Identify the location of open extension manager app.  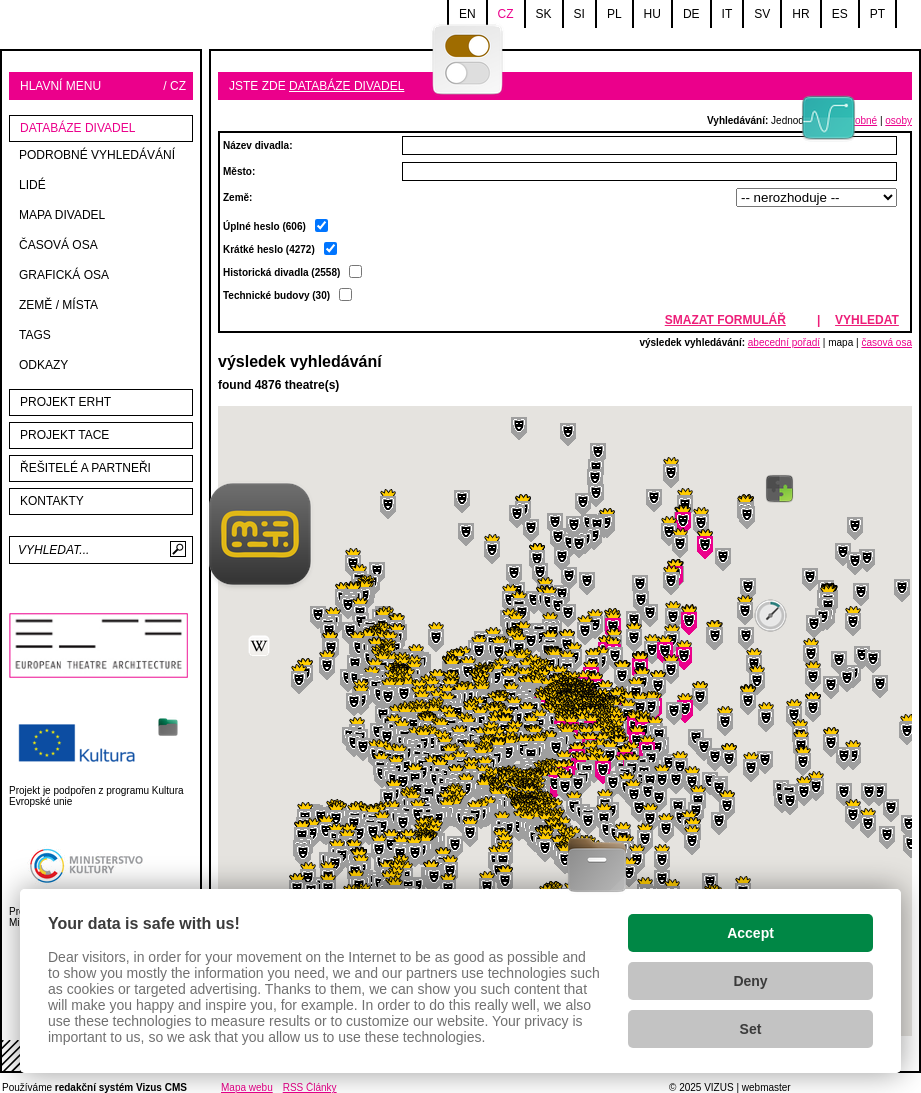
(779, 488).